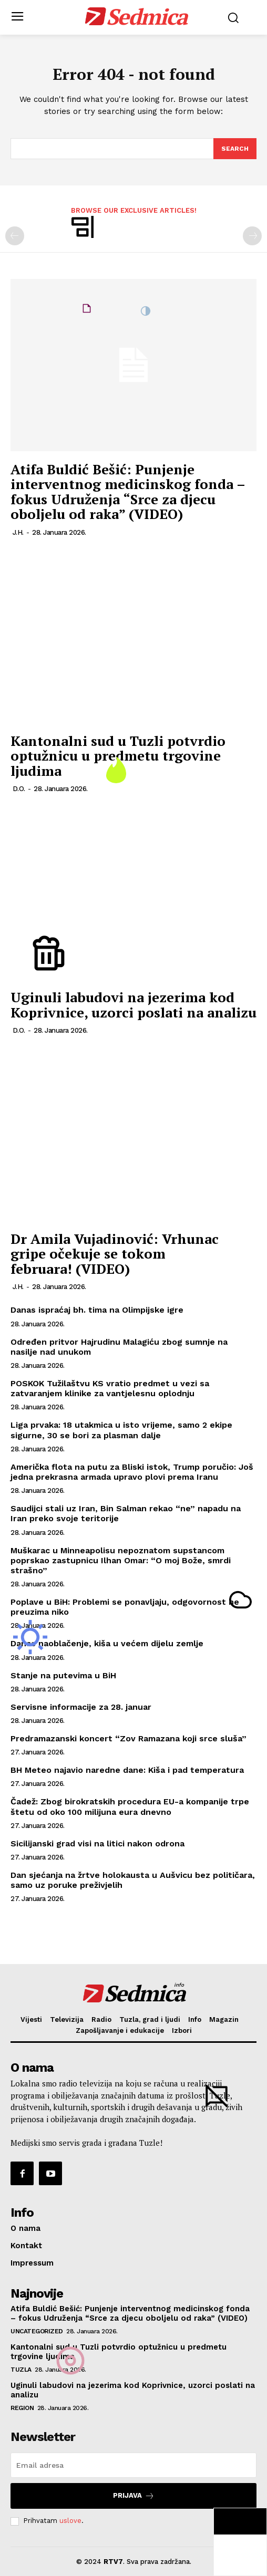 The width and height of the screenshot is (267, 2576). Describe the element at coordinates (30, 1637) in the screenshot. I see `switch to light mode` at that location.